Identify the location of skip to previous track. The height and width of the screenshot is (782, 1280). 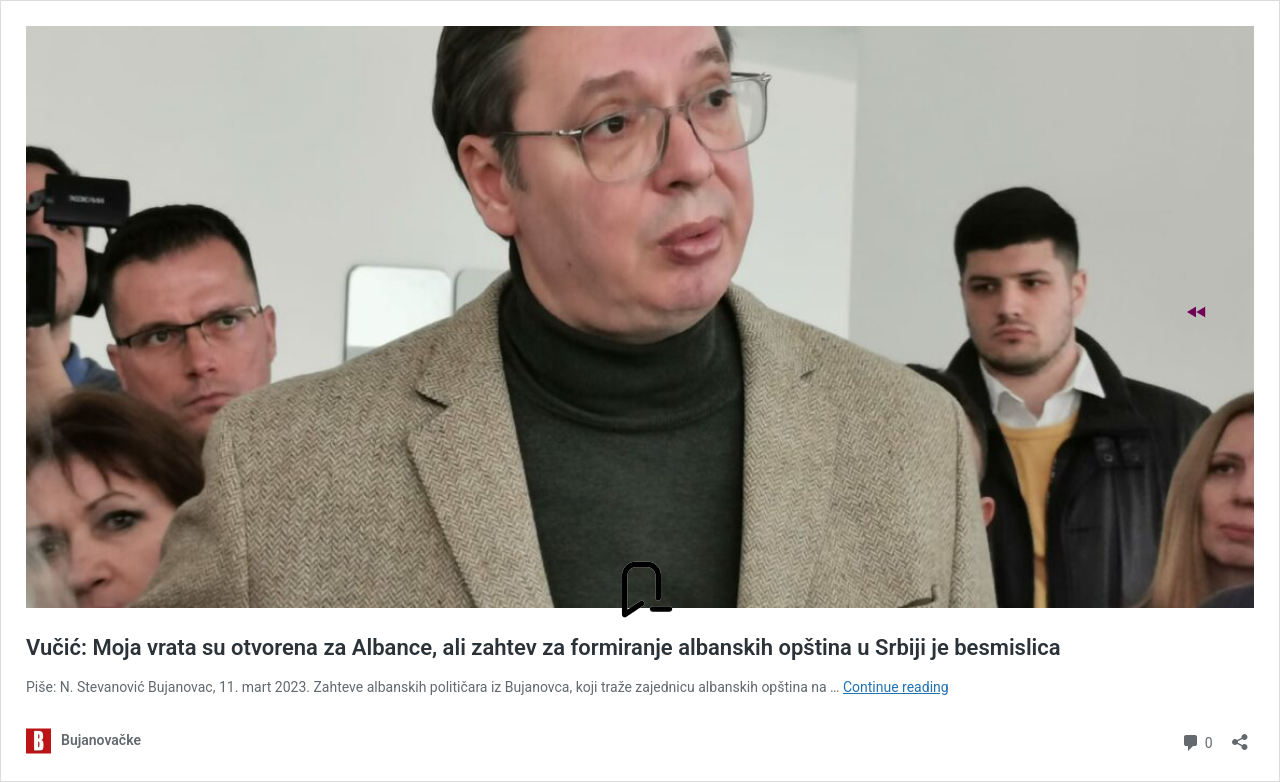
(1196, 312).